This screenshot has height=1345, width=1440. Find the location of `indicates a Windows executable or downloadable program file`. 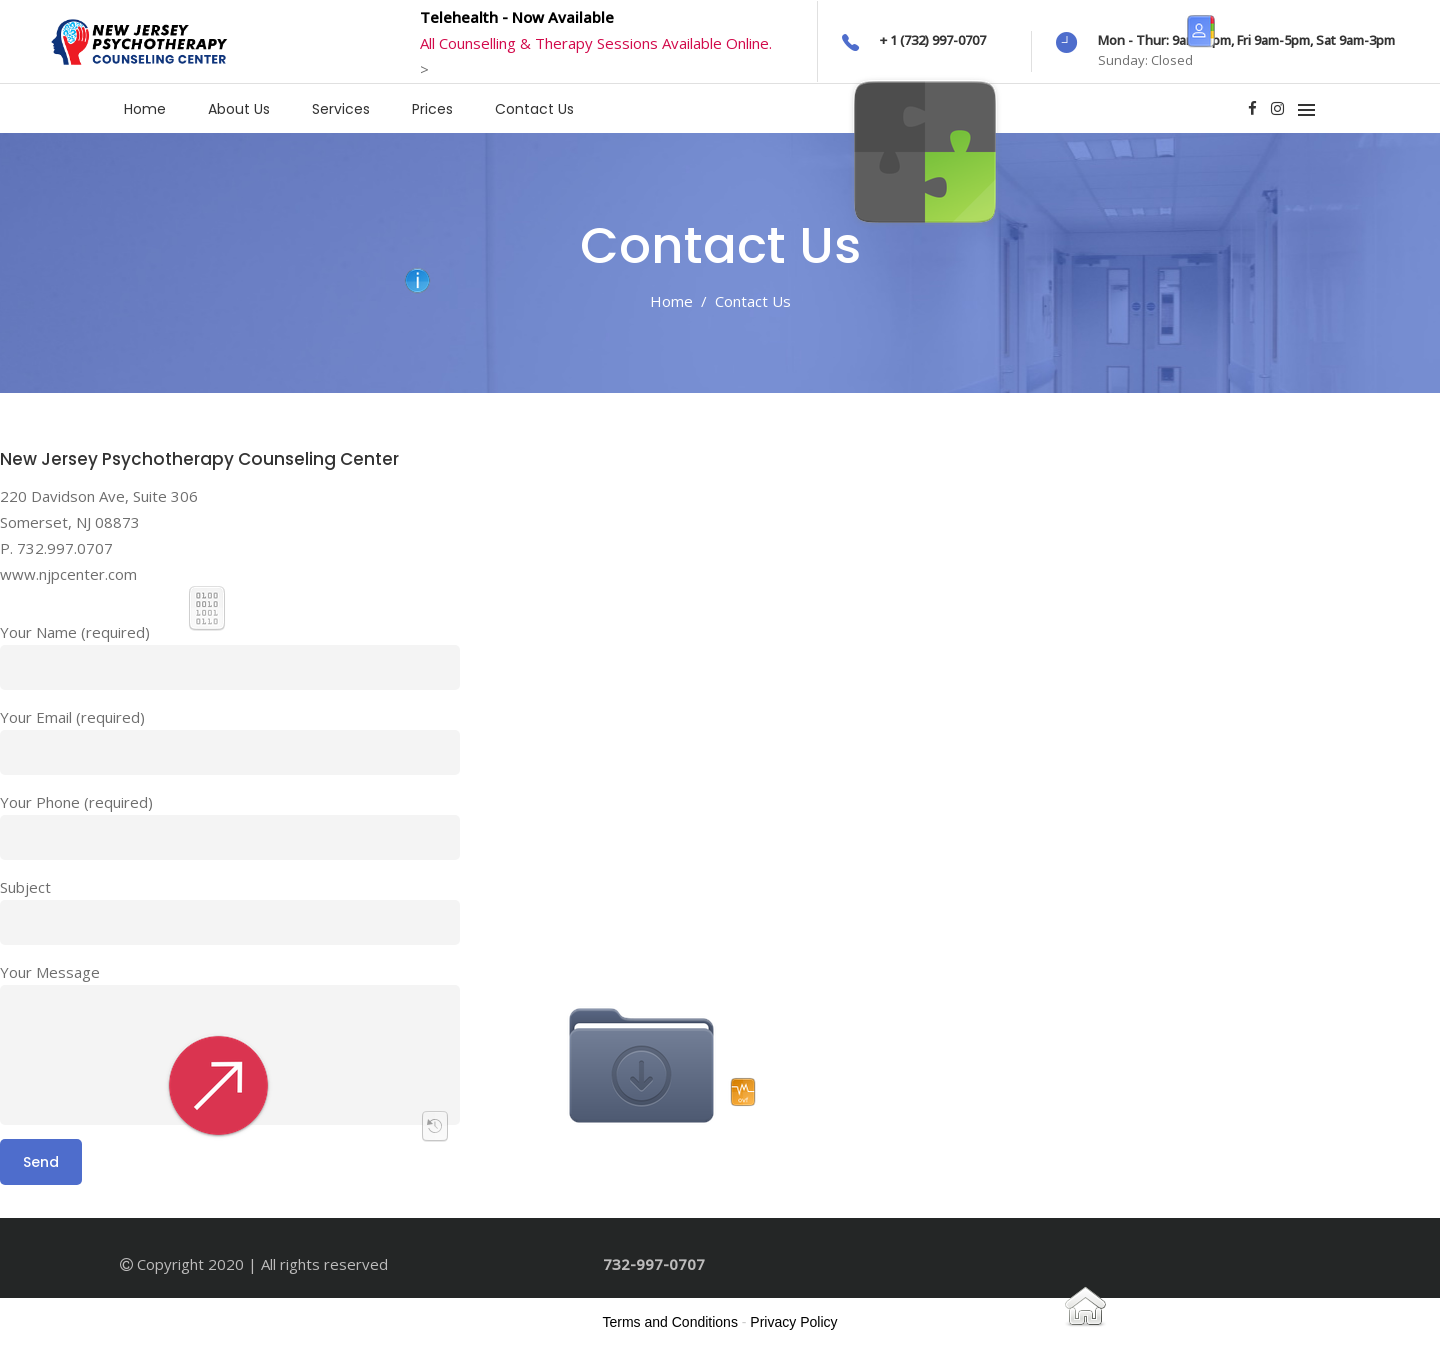

indicates a Windows executable or downloadable program file is located at coordinates (207, 608).